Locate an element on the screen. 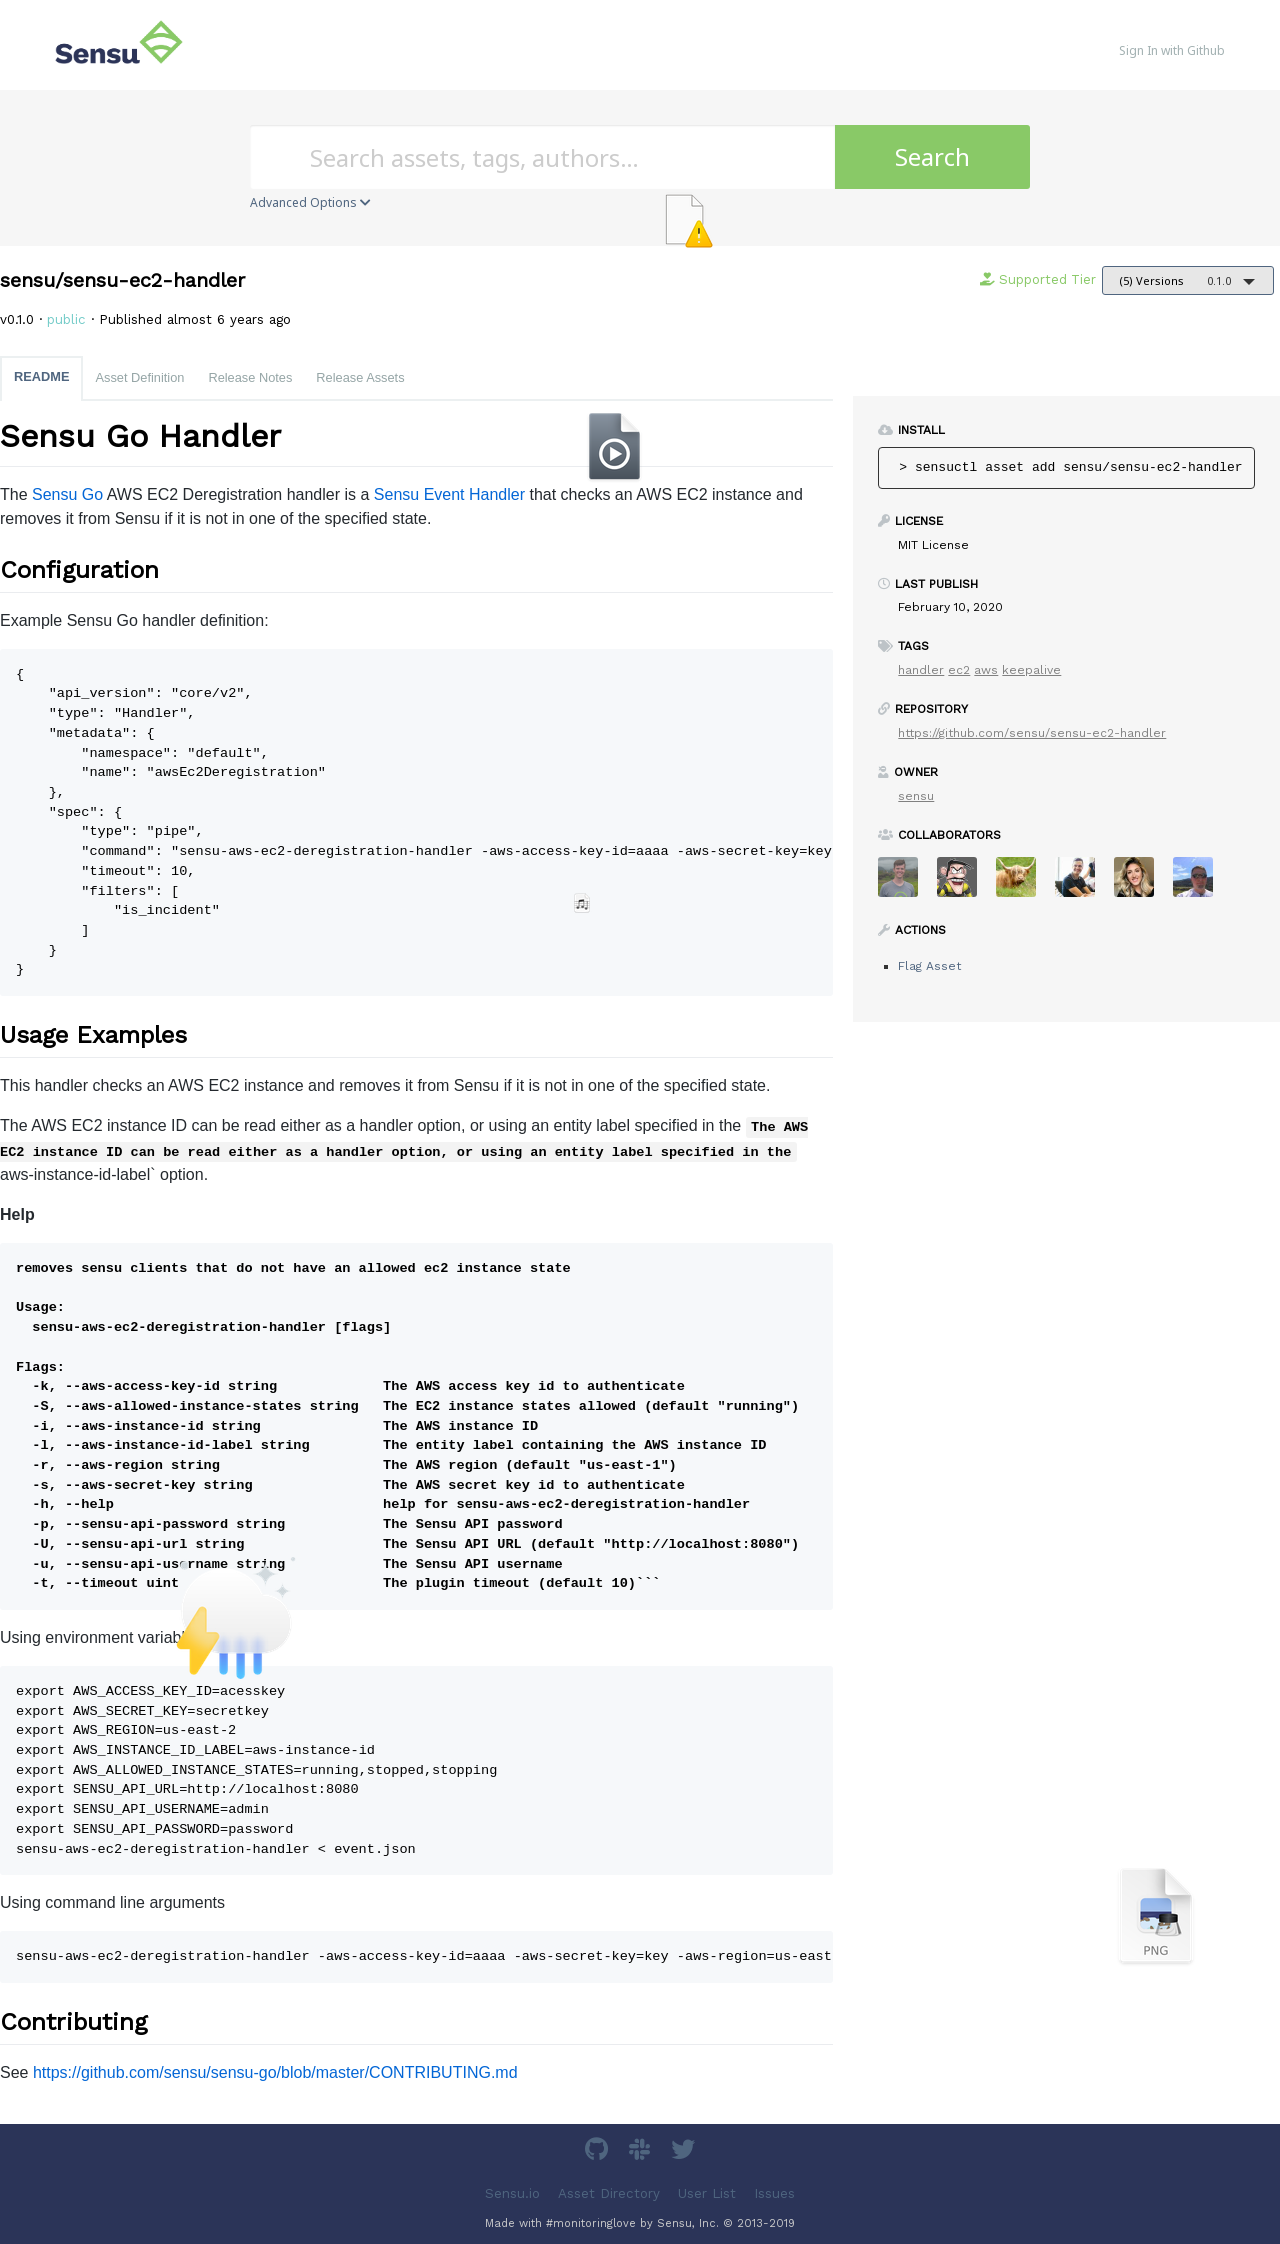 The width and height of the screenshot is (1280, 2244). indicates a file with an error or warning is located at coordinates (684, 219).